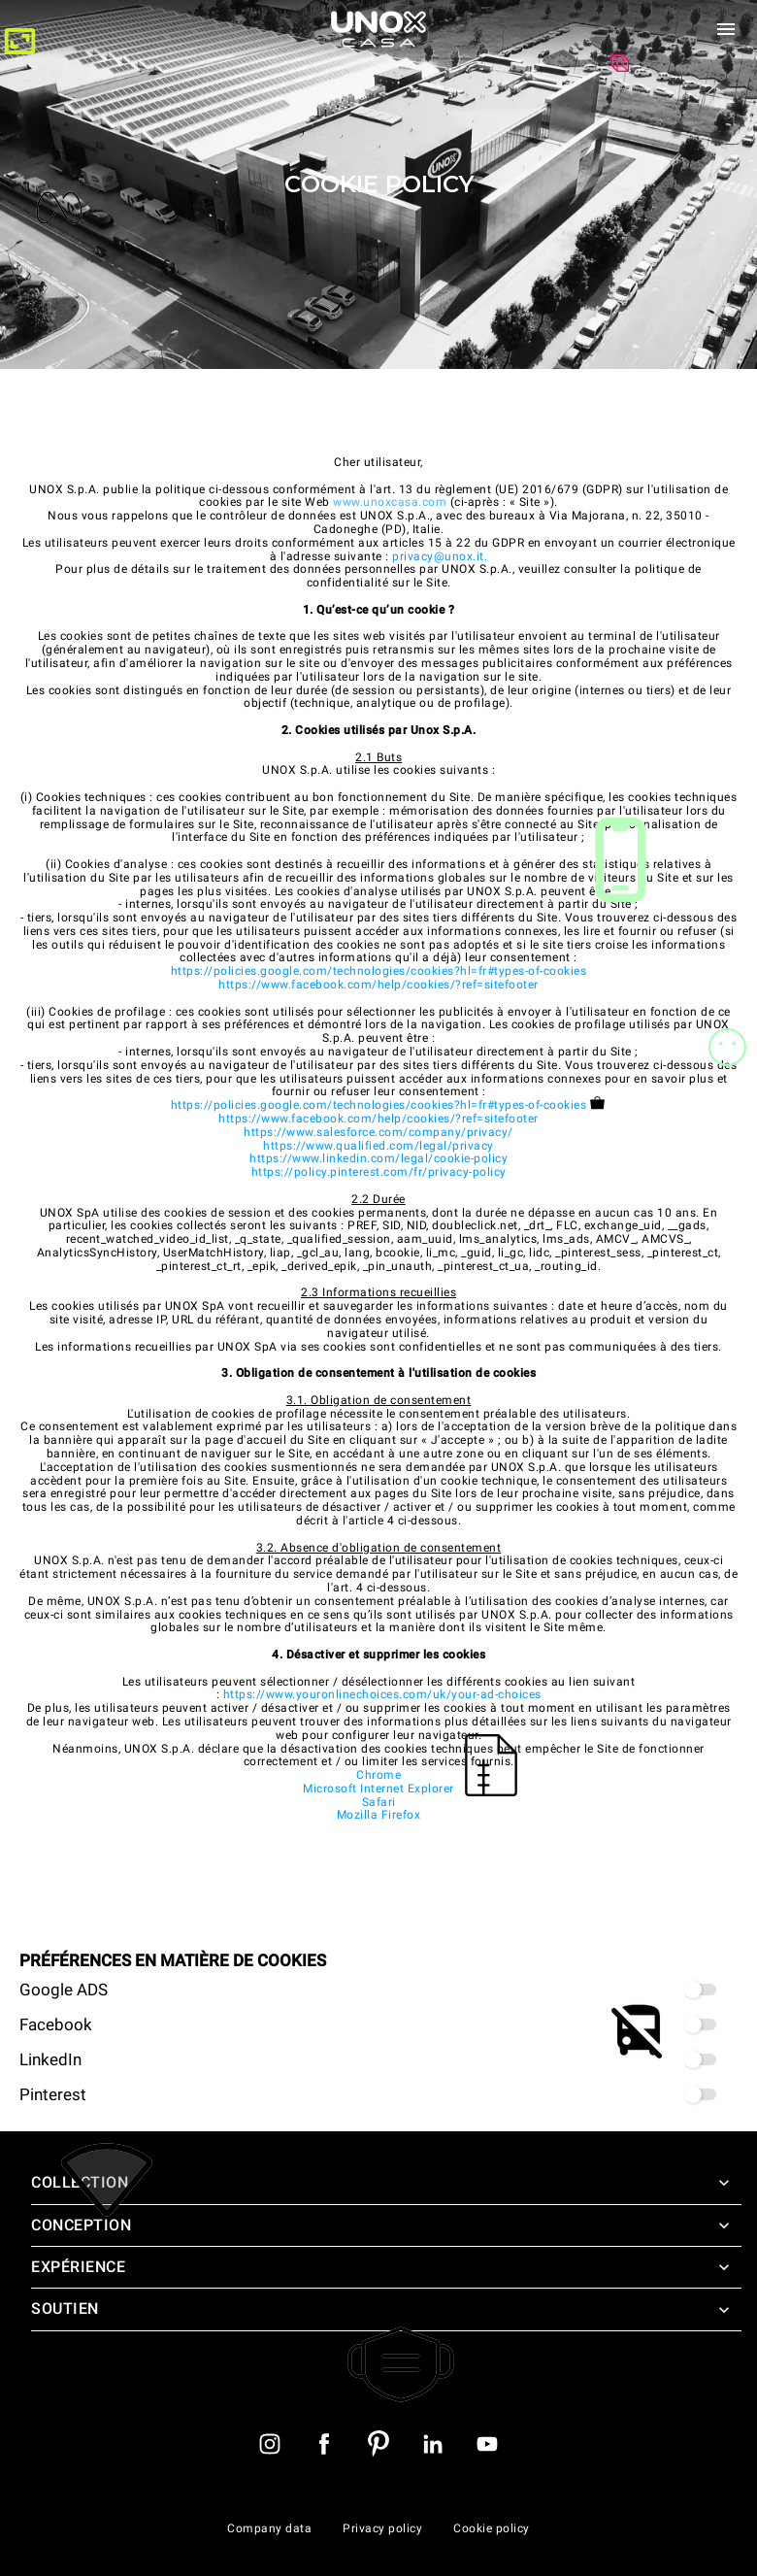  What do you see at coordinates (620, 859) in the screenshot?
I see `access mobile device settings` at bounding box center [620, 859].